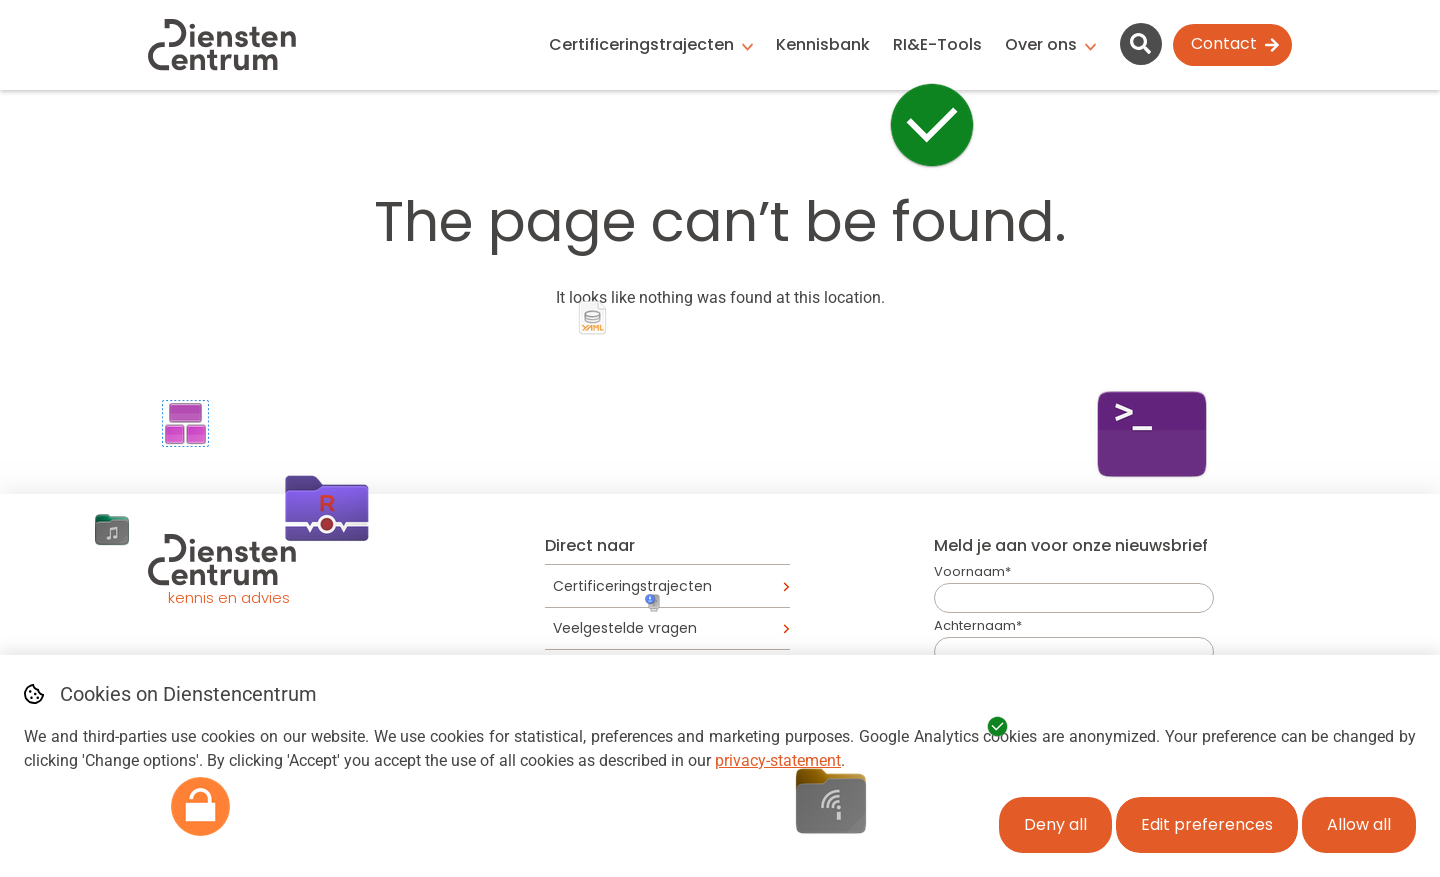 The width and height of the screenshot is (1440, 877). Describe the element at coordinates (1152, 434) in the screenshot. I see `open terminal with root/administrator privileges` at that location.